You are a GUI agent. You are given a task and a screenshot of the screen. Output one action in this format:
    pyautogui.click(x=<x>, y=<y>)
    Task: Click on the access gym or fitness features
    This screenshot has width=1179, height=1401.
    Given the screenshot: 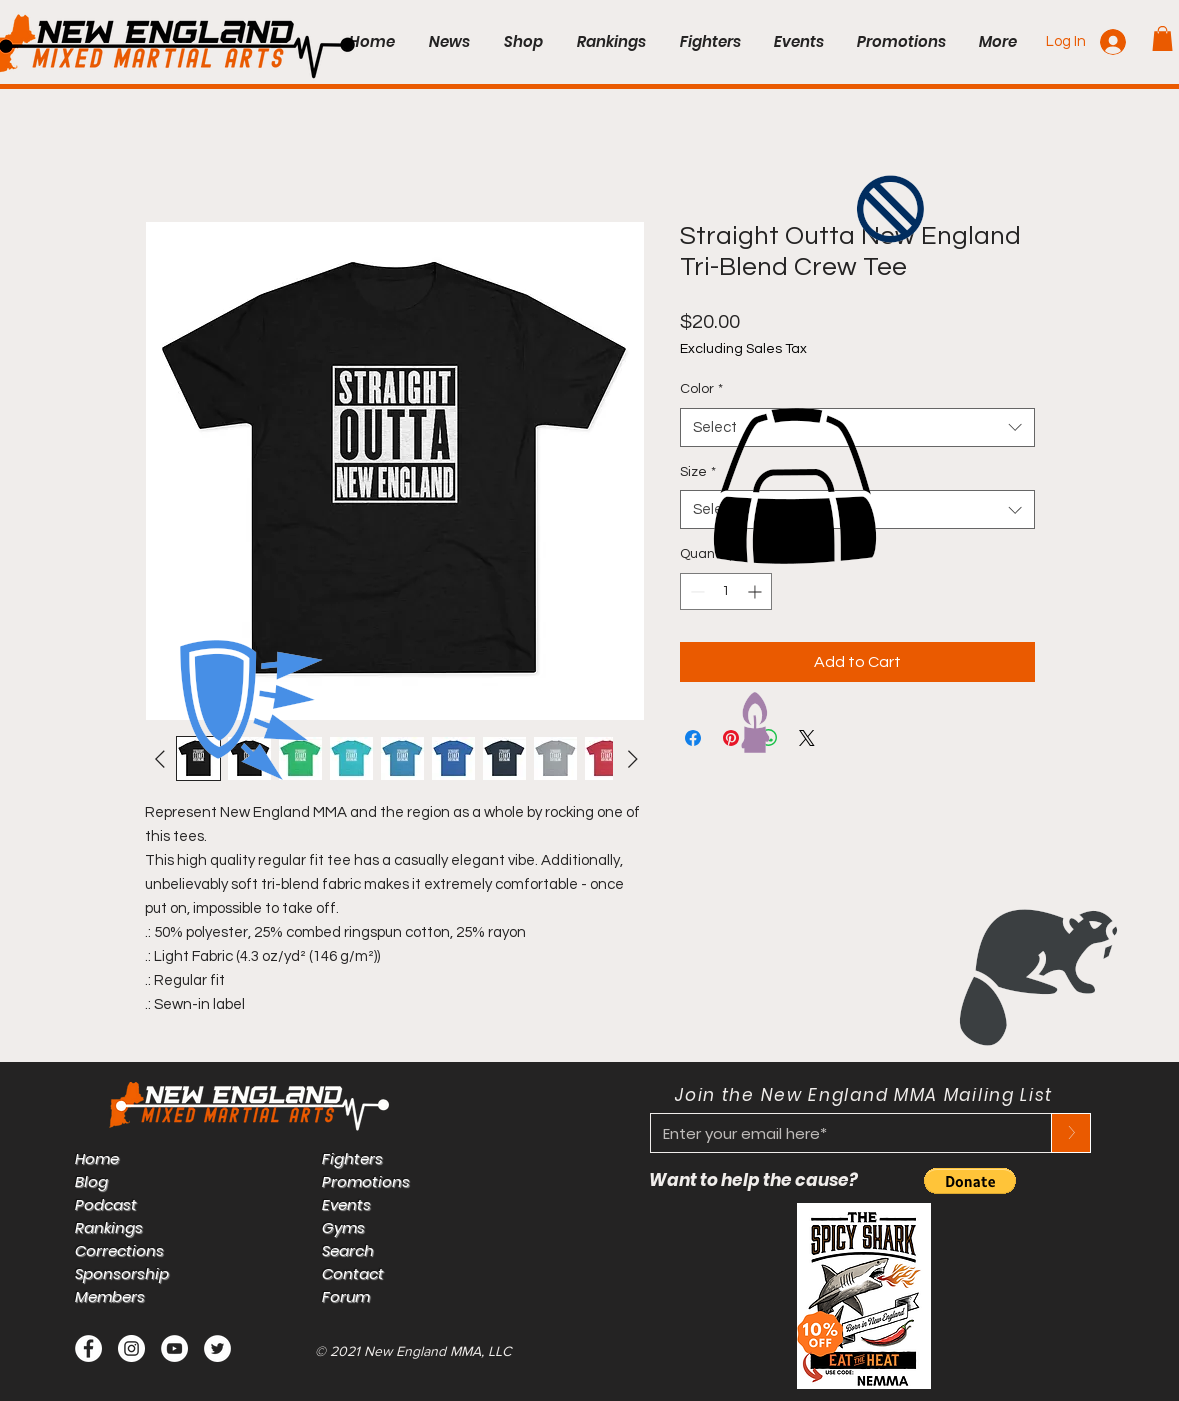 What is the action you would take?
    pyautogui.click(x=795, y=486)
    